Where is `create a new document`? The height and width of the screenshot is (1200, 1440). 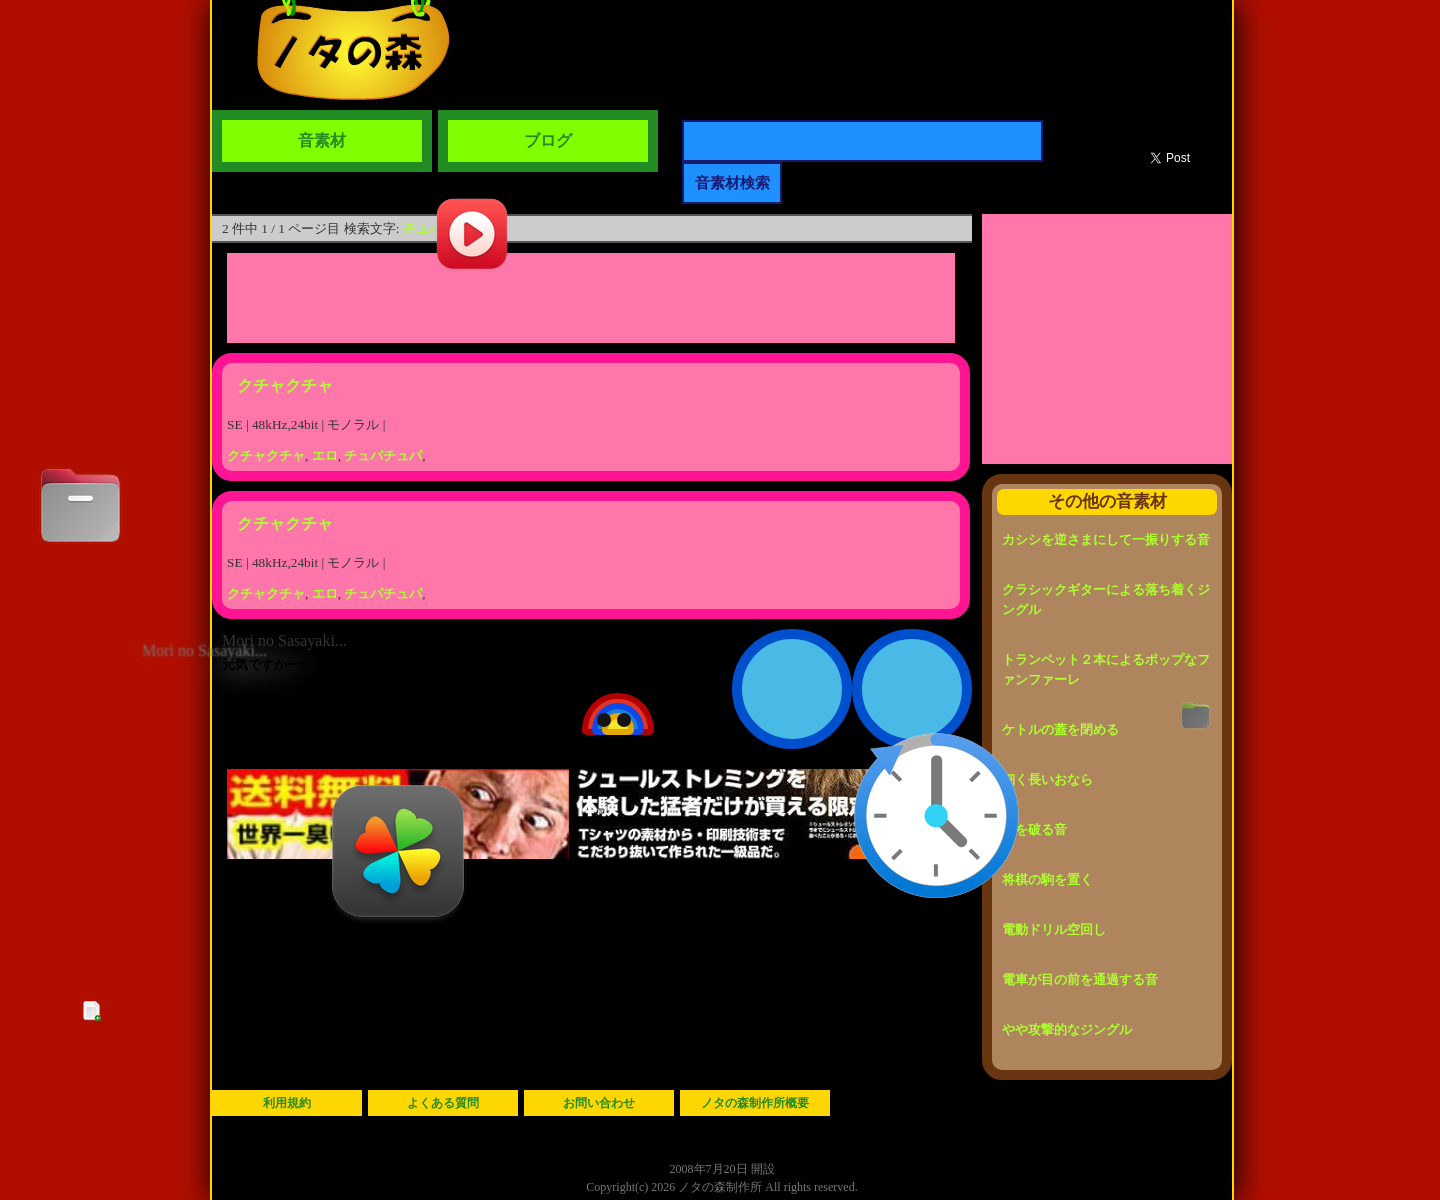
create a new document is located at coordinates (91, 1010).